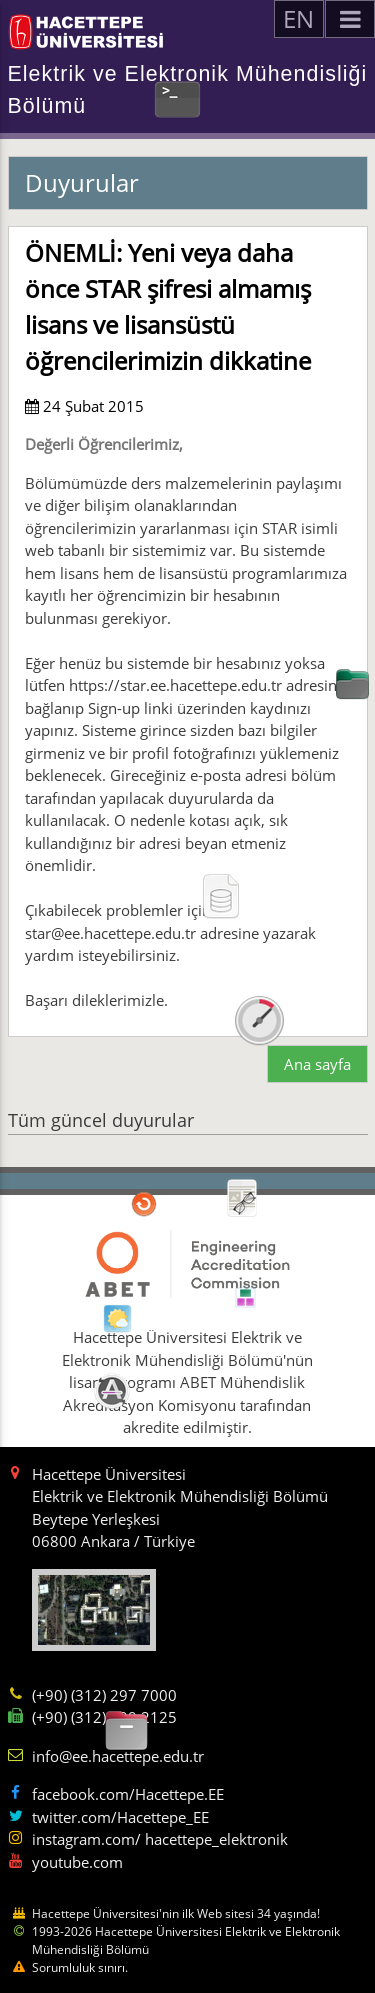  I want to click on open folder containing files, so click(352, 683).